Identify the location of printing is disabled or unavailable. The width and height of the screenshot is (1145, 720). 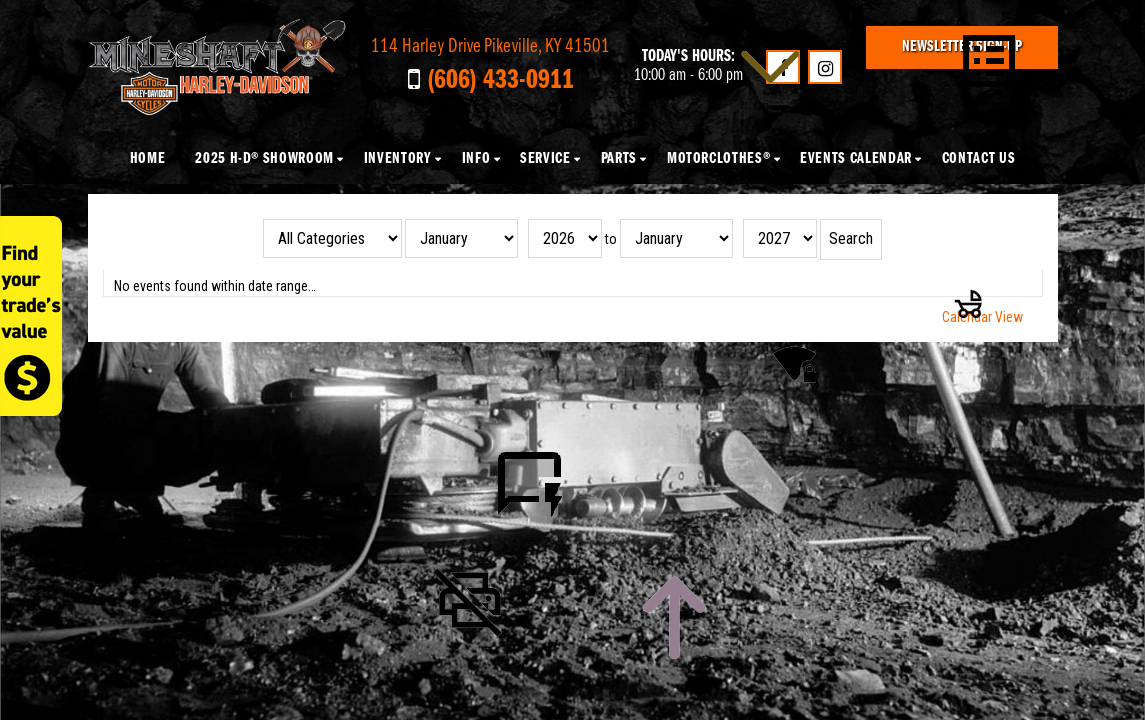
(470, 600).